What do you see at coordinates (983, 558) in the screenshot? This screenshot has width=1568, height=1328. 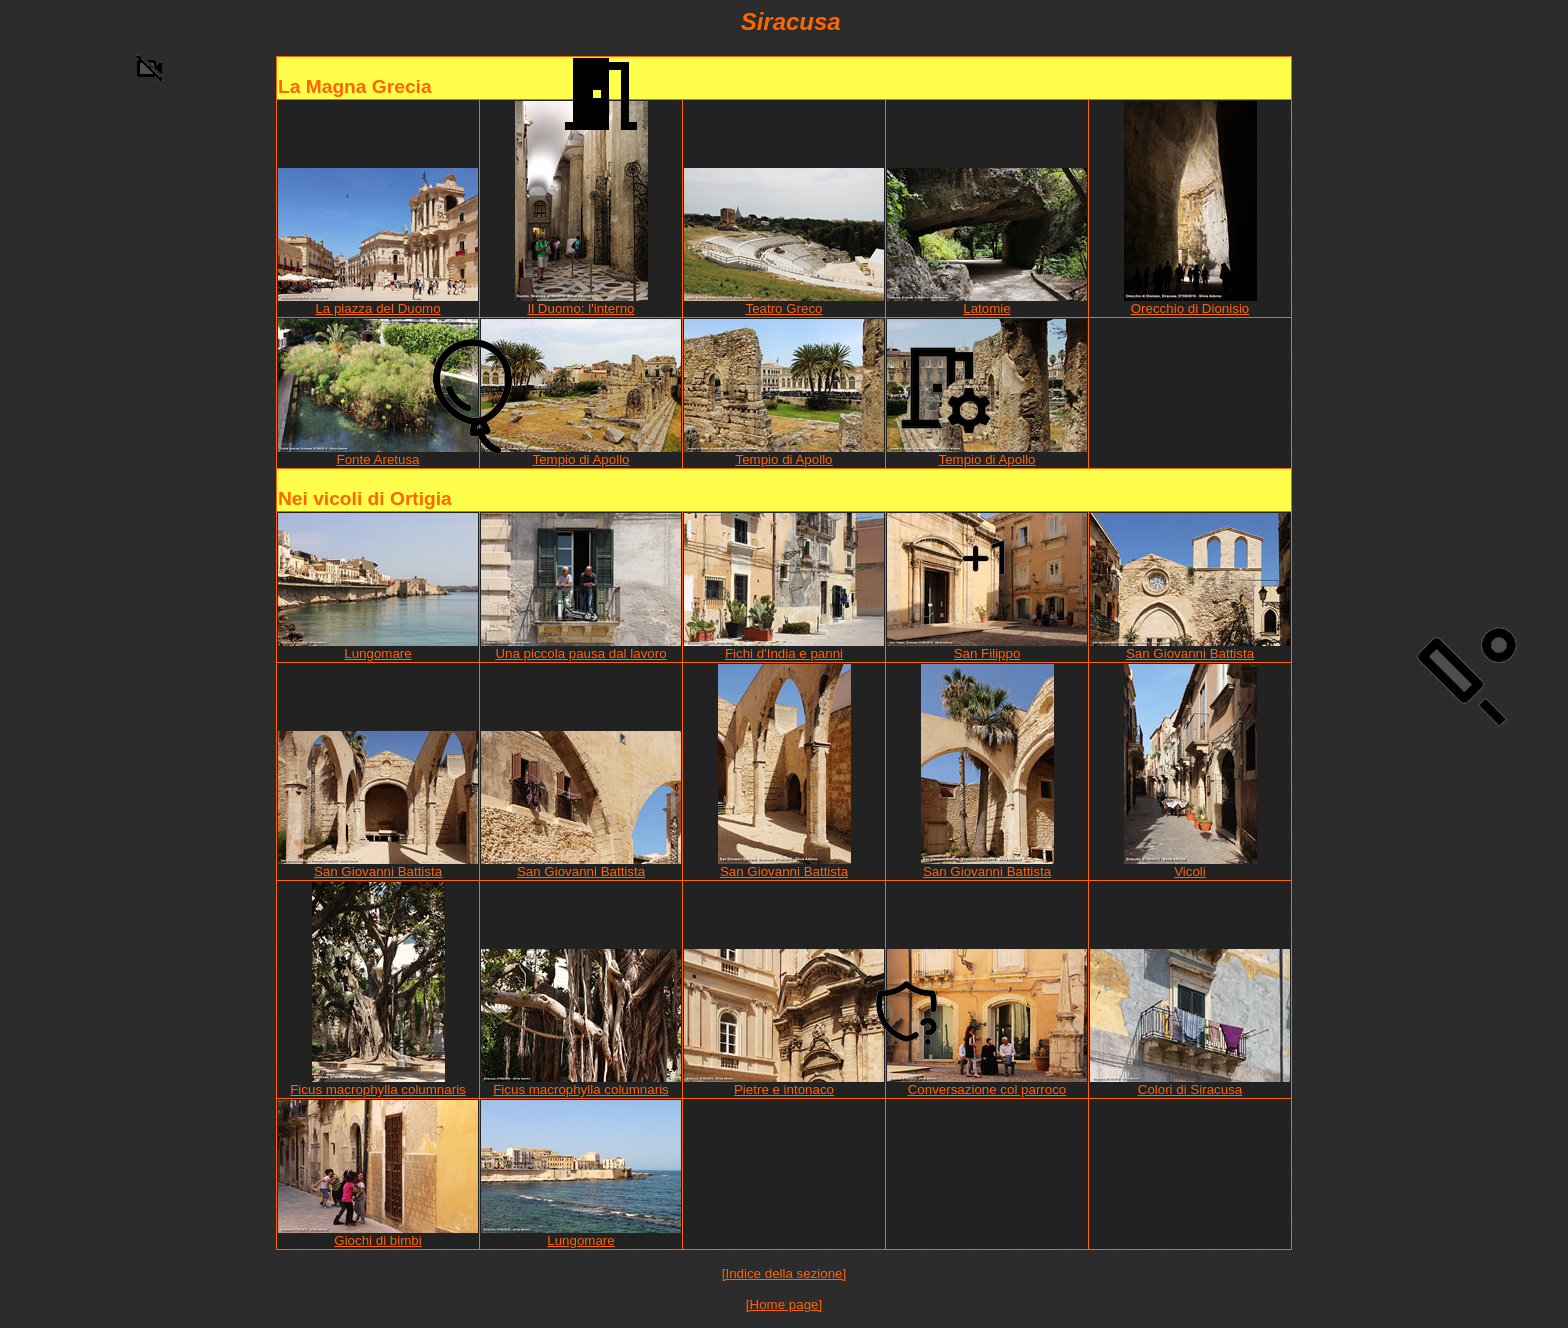 I see `increase exposure by one stop` at bounding box center [983, 558].